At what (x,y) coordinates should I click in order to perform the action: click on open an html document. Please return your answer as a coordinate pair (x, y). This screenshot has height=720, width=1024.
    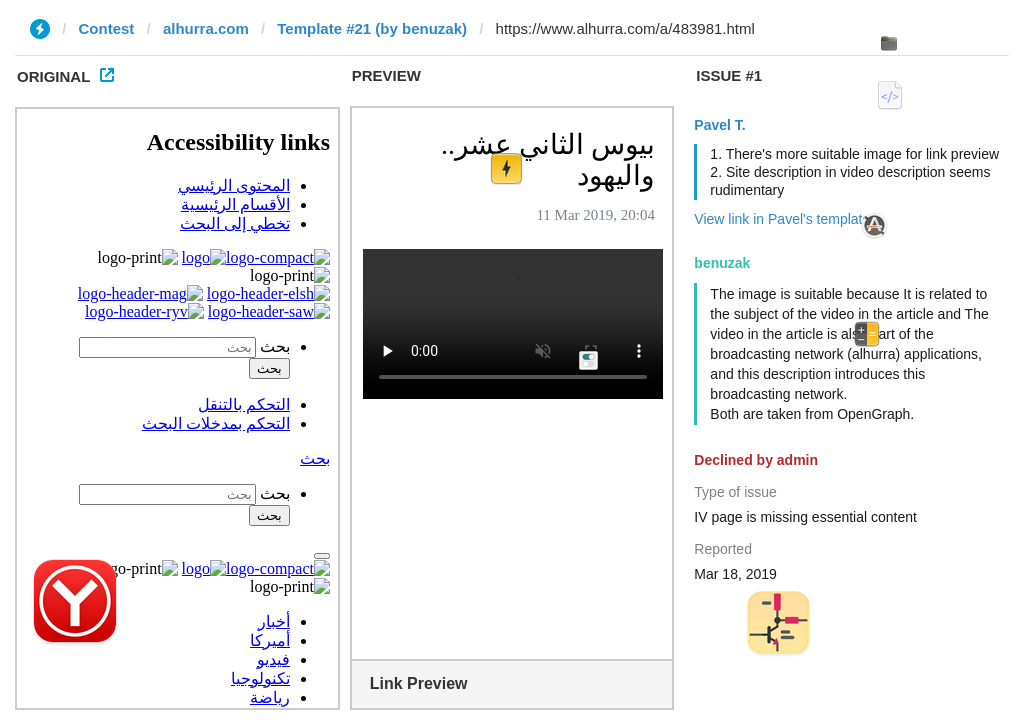
    Looking at the image, I should click on (890, 95).